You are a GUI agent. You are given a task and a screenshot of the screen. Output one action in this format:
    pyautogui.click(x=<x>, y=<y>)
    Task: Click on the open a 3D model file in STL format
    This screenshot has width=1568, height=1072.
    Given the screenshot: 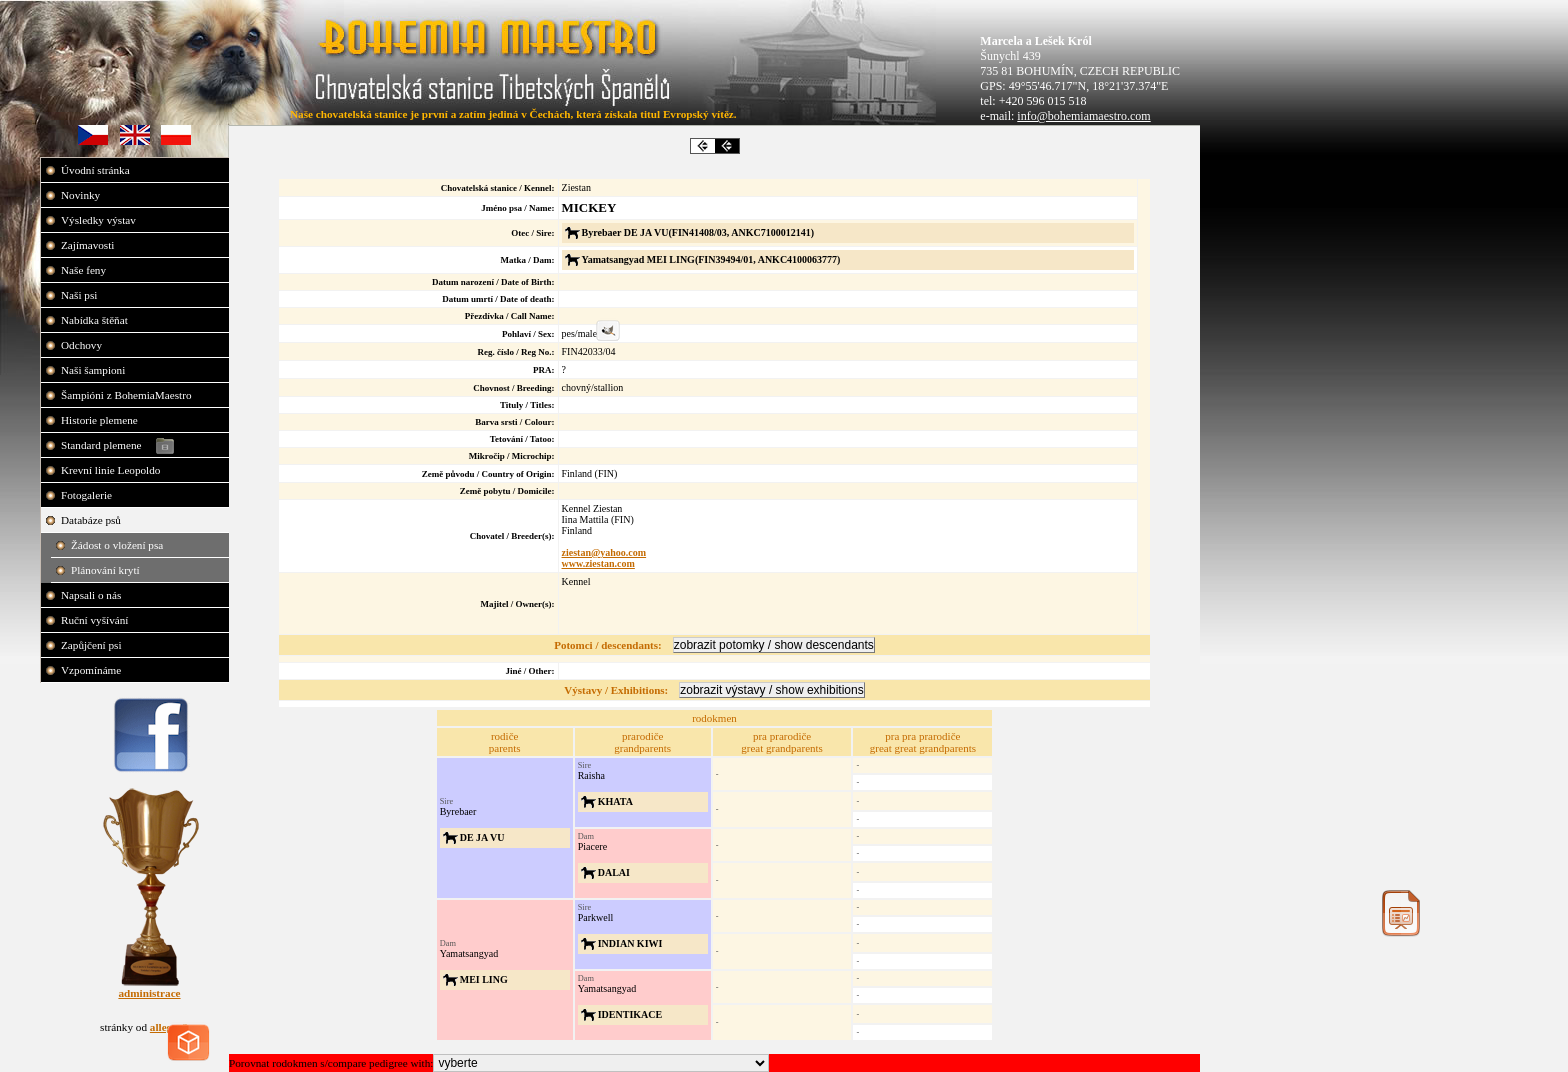 What is the action you would take?
    pyautogui.click(x=188, y=1041)
    